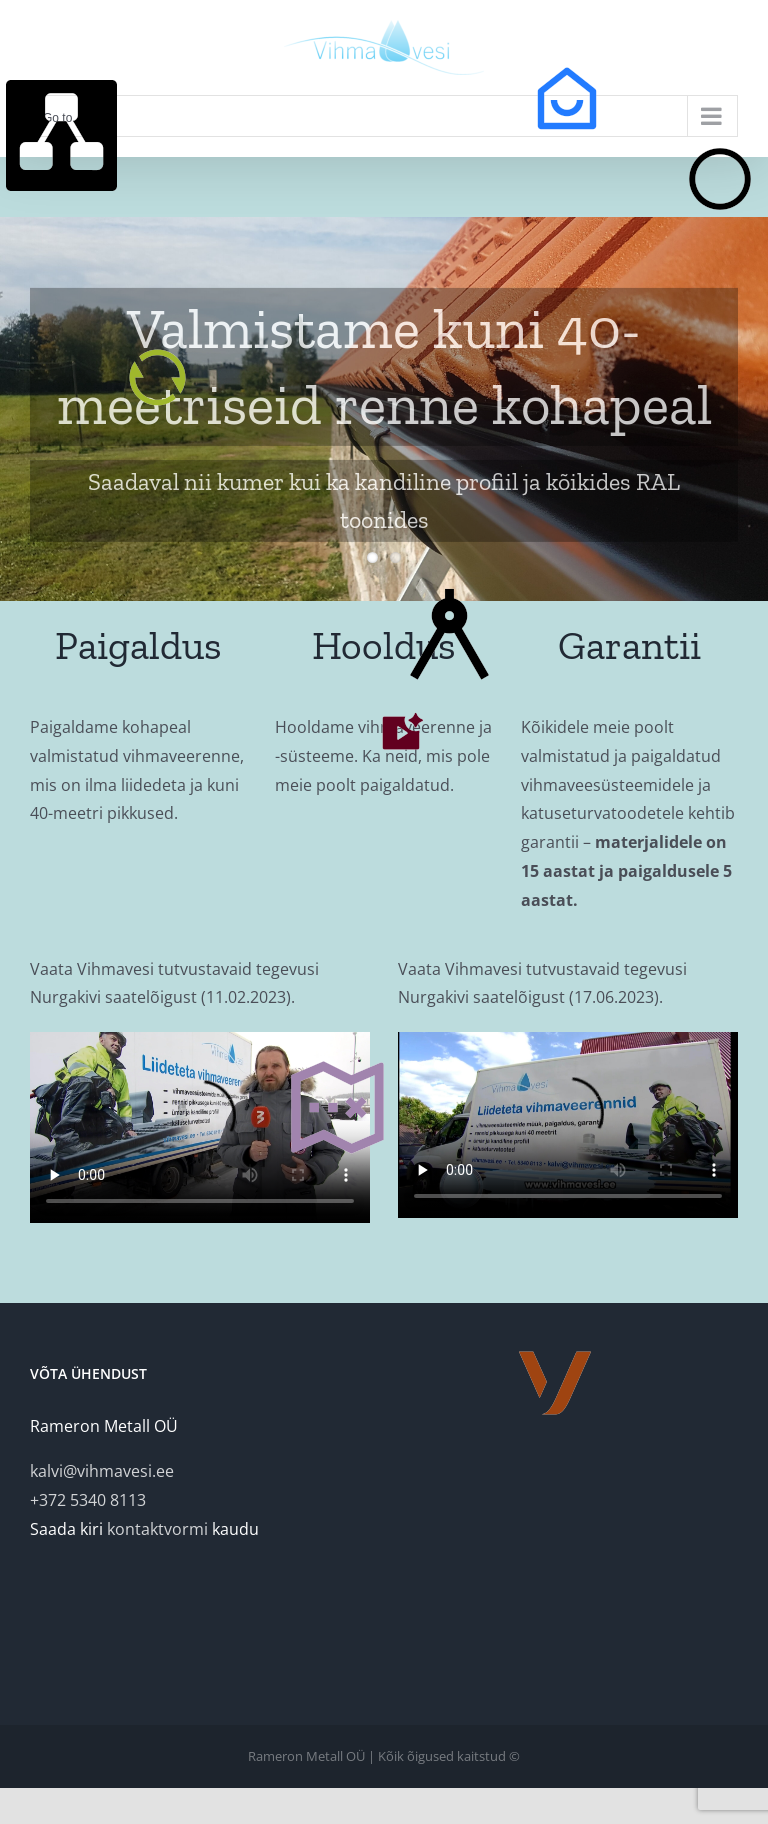 The width and height of the screenshot is (768, 1824). I want to click on view treasure map or hidden location, so click(337, 1107).